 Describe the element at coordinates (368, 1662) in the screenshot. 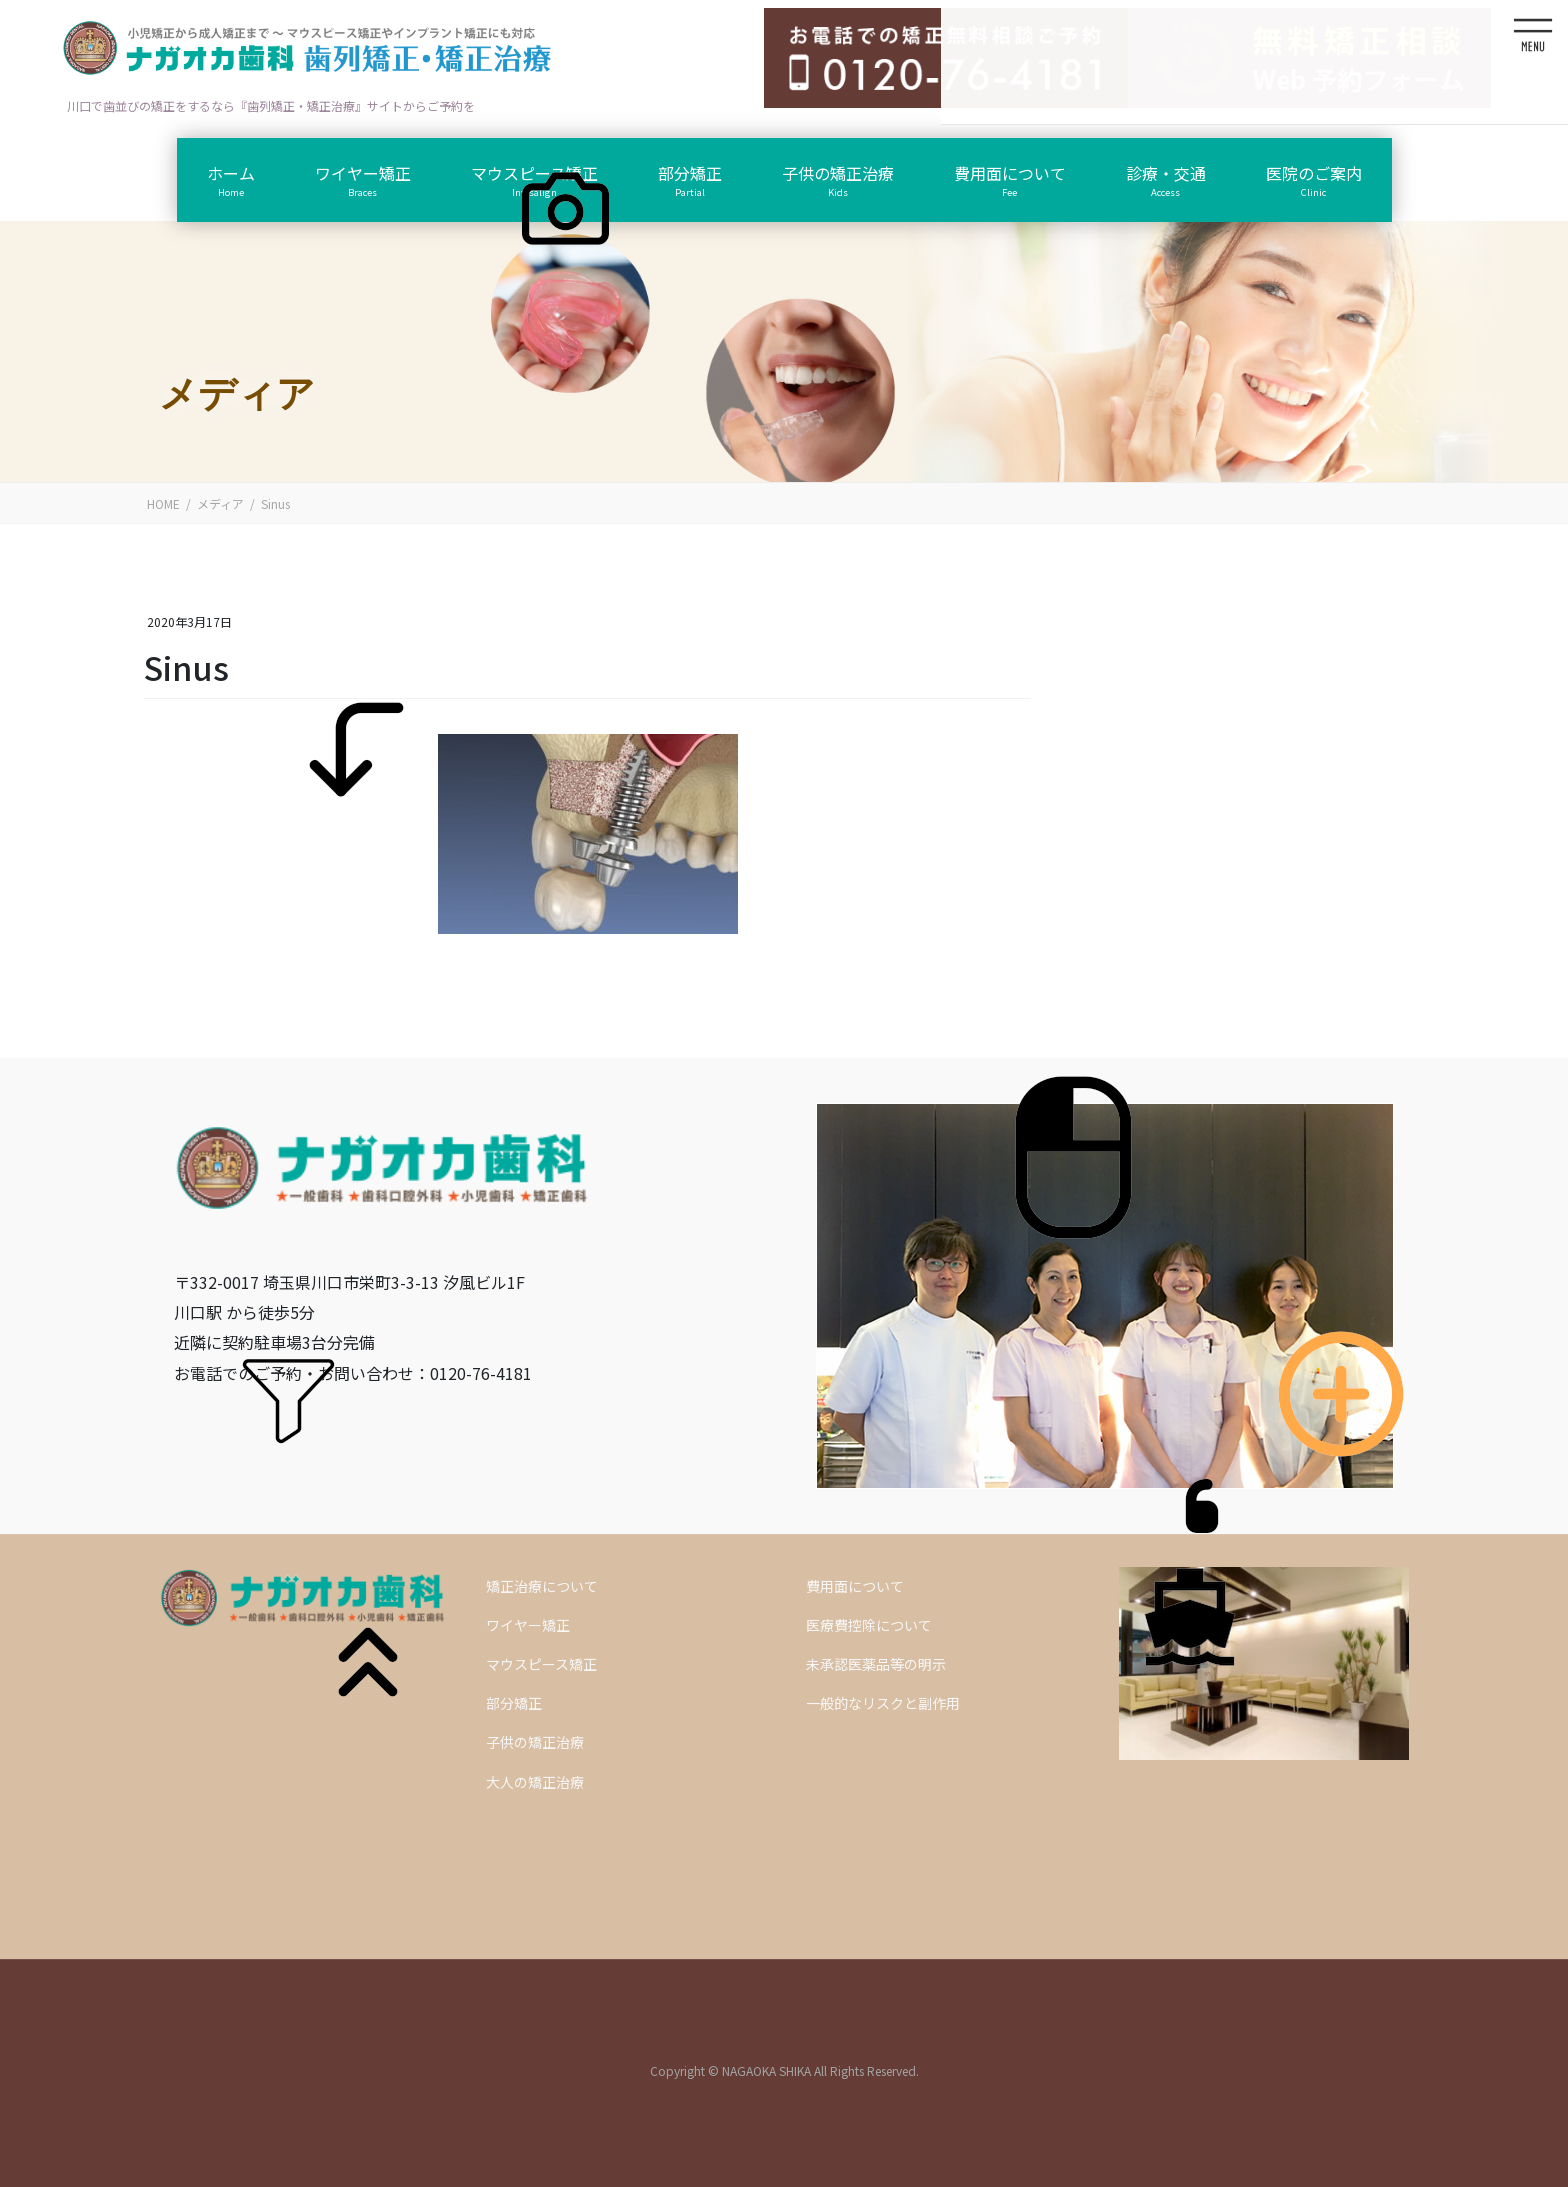

I see `scroll to top of page` at that location.